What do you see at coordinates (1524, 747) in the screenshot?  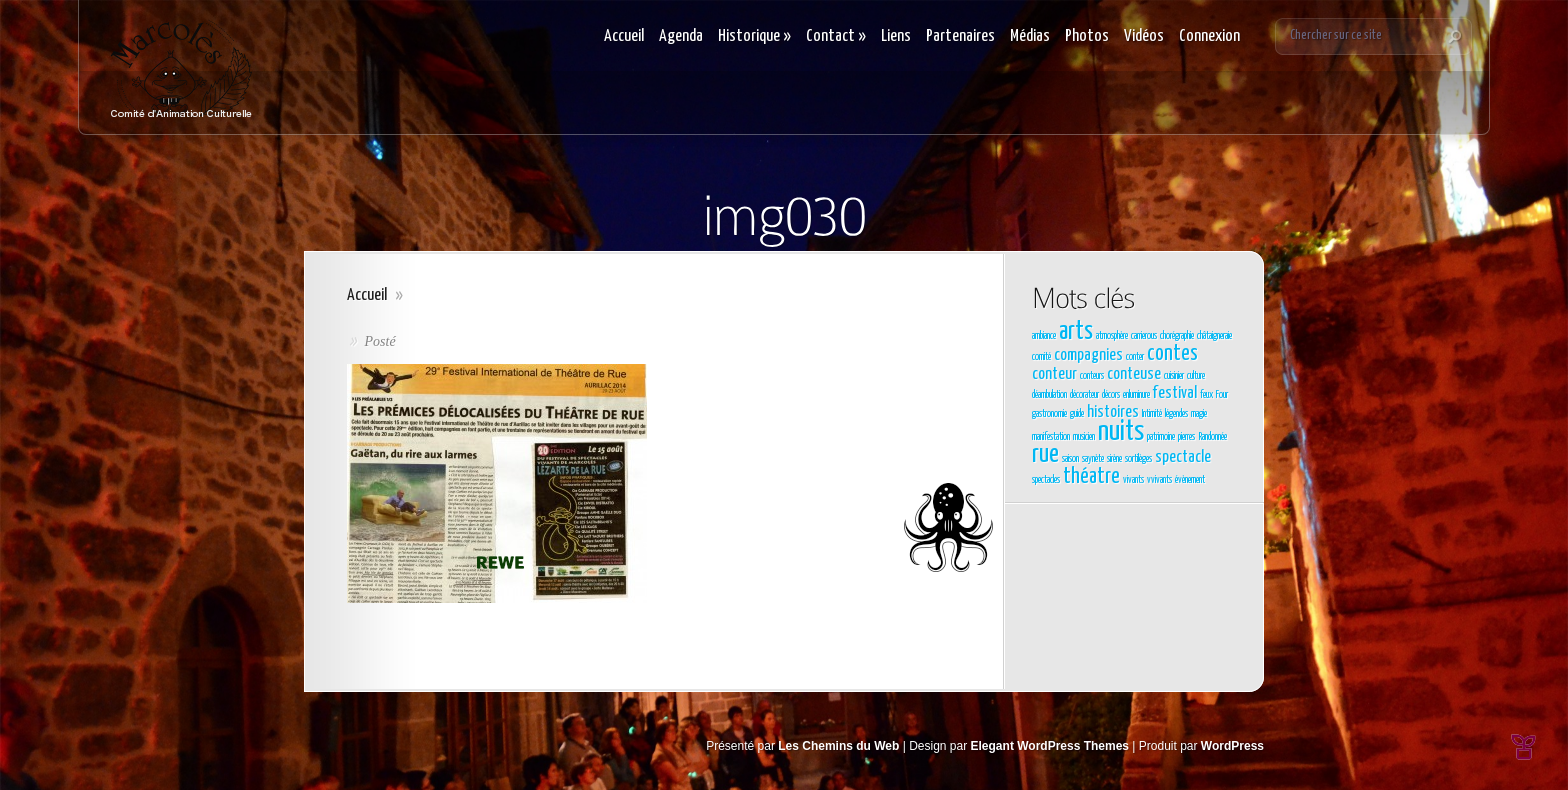 I see `access plant care or gardening features` at bounding box center [1524, 747].